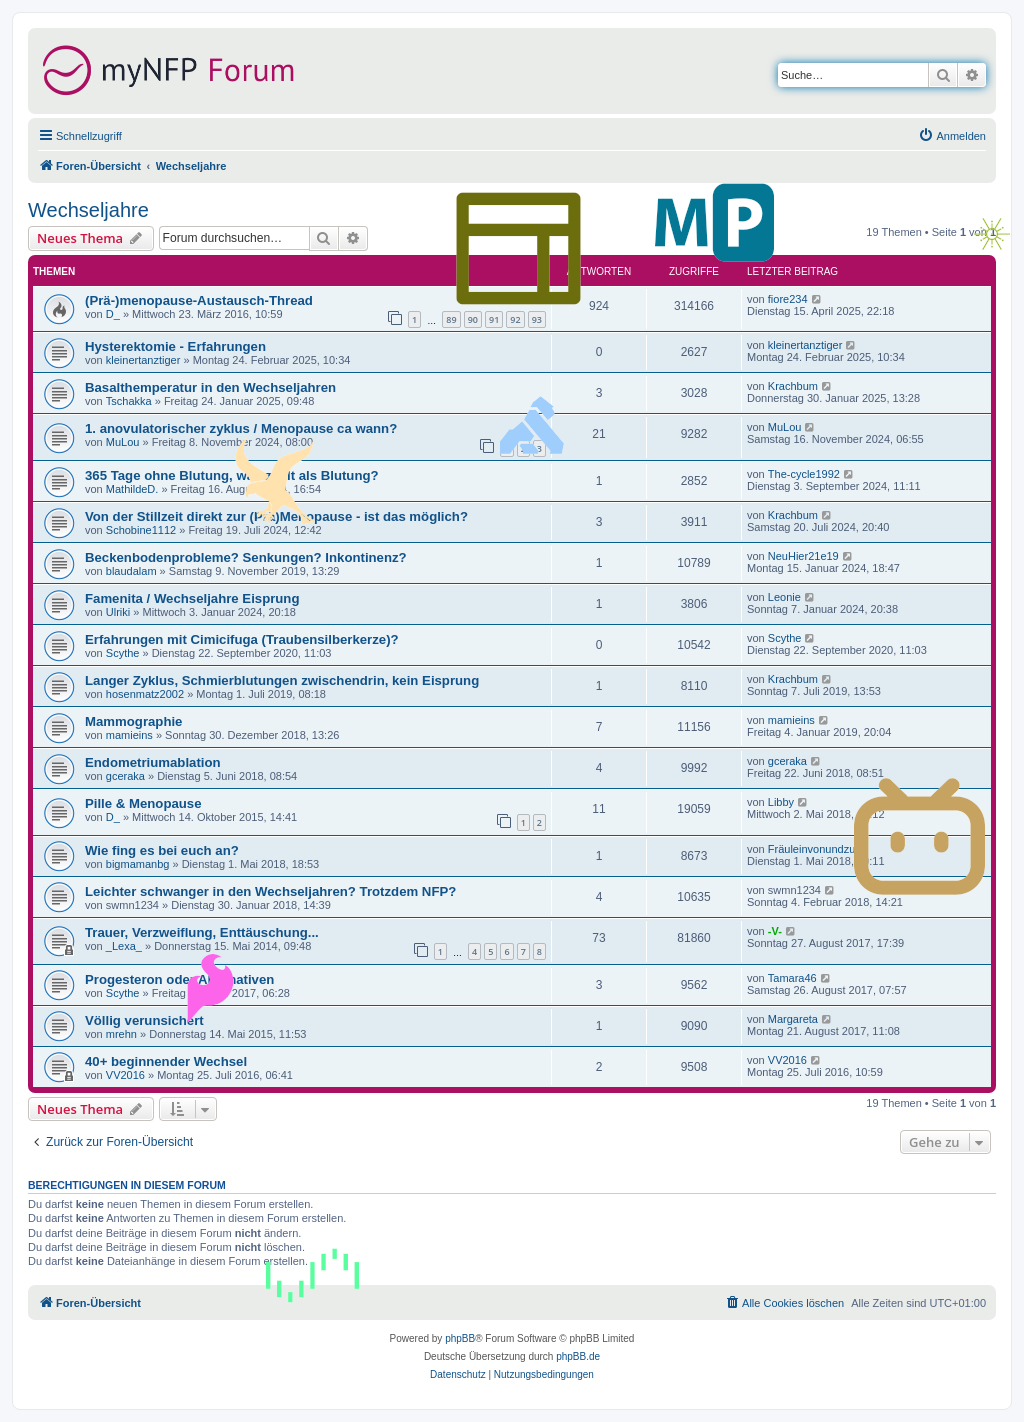 Image resolution: width=1024 pixels, height=1422 pixels. I want to click on unraid server management application, so click(312, 1275).